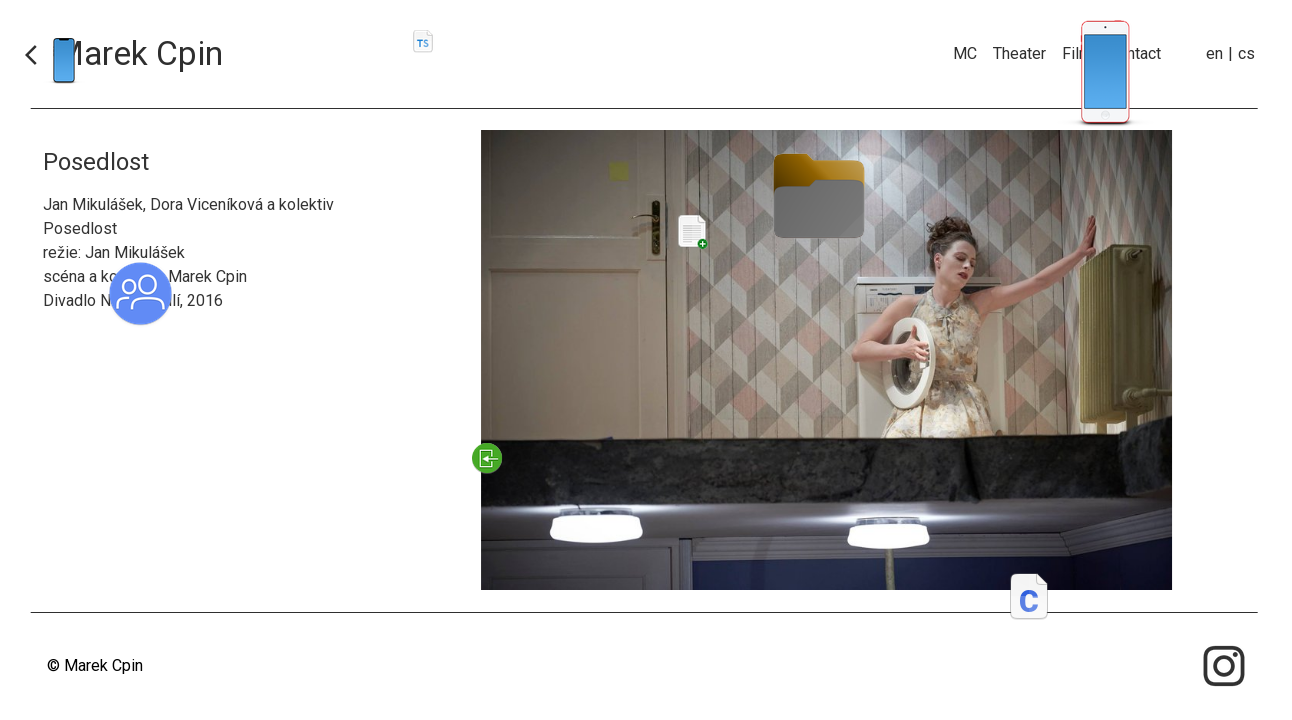 Image resolution: width=1292 pixels, height=720 pixels. I want to click on iPod Touch device connected, so click(1105, 73).